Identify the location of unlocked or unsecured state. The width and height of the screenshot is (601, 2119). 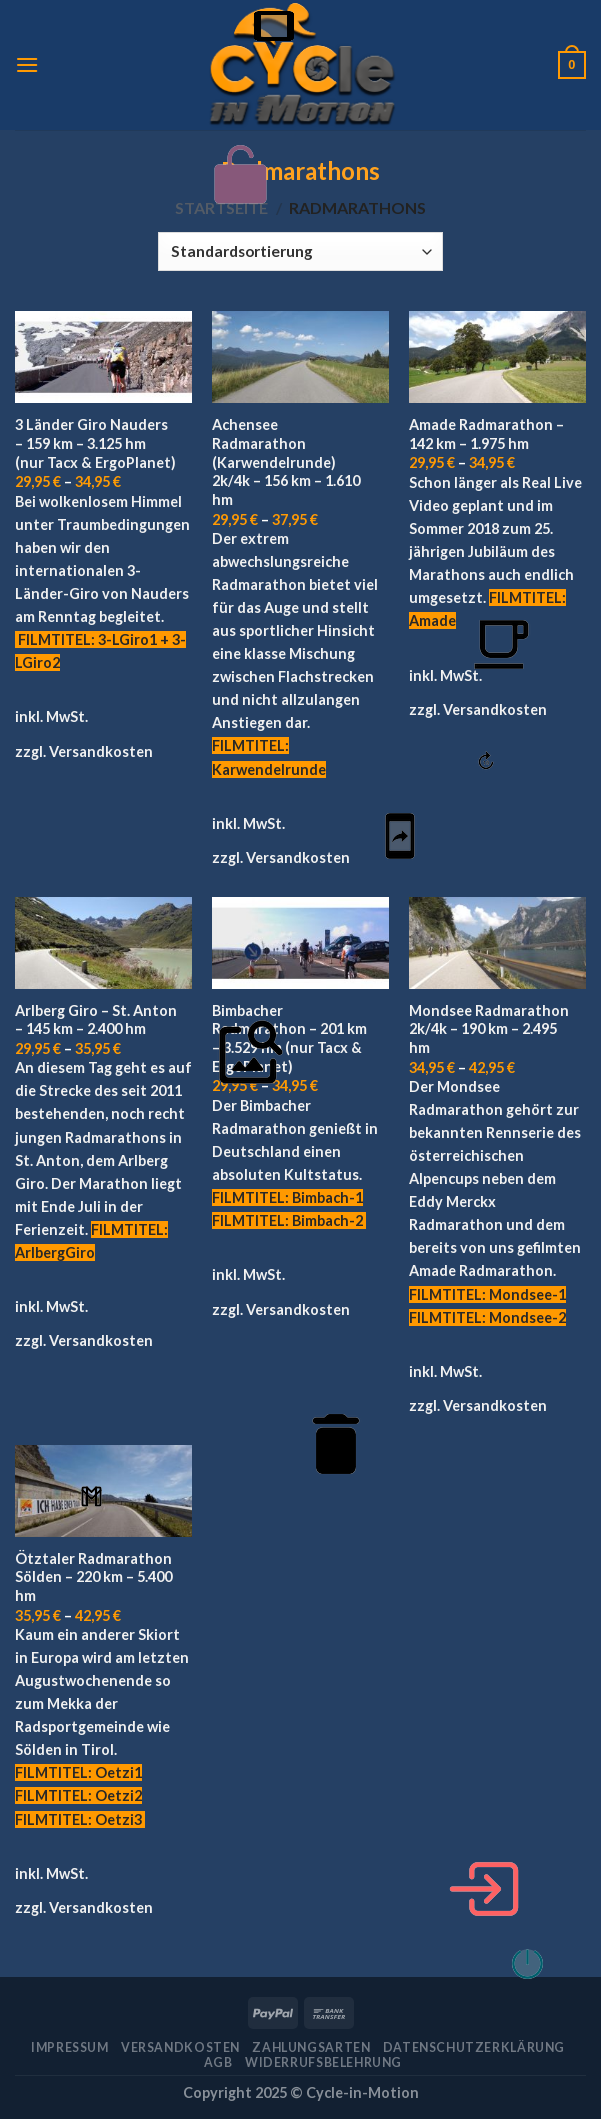
(240, 177).